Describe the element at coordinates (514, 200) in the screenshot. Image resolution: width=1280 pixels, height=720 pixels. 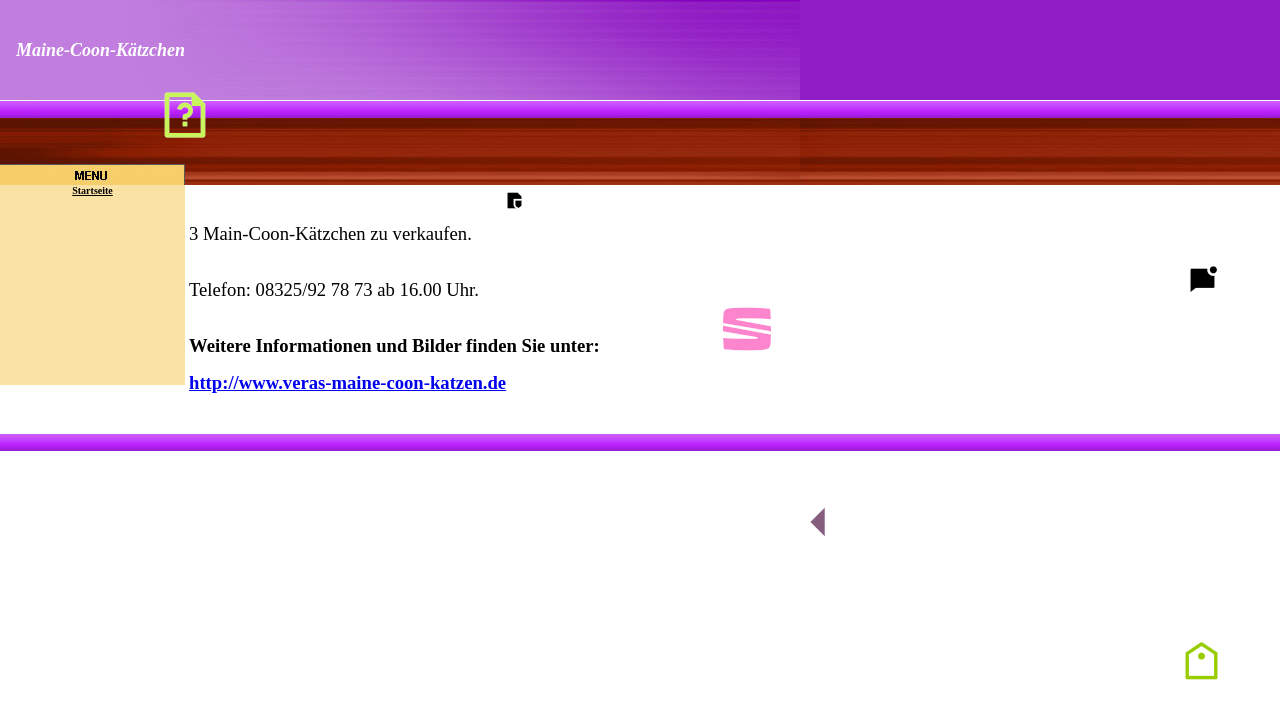
I see `indicates a protected or secure file` at that location.